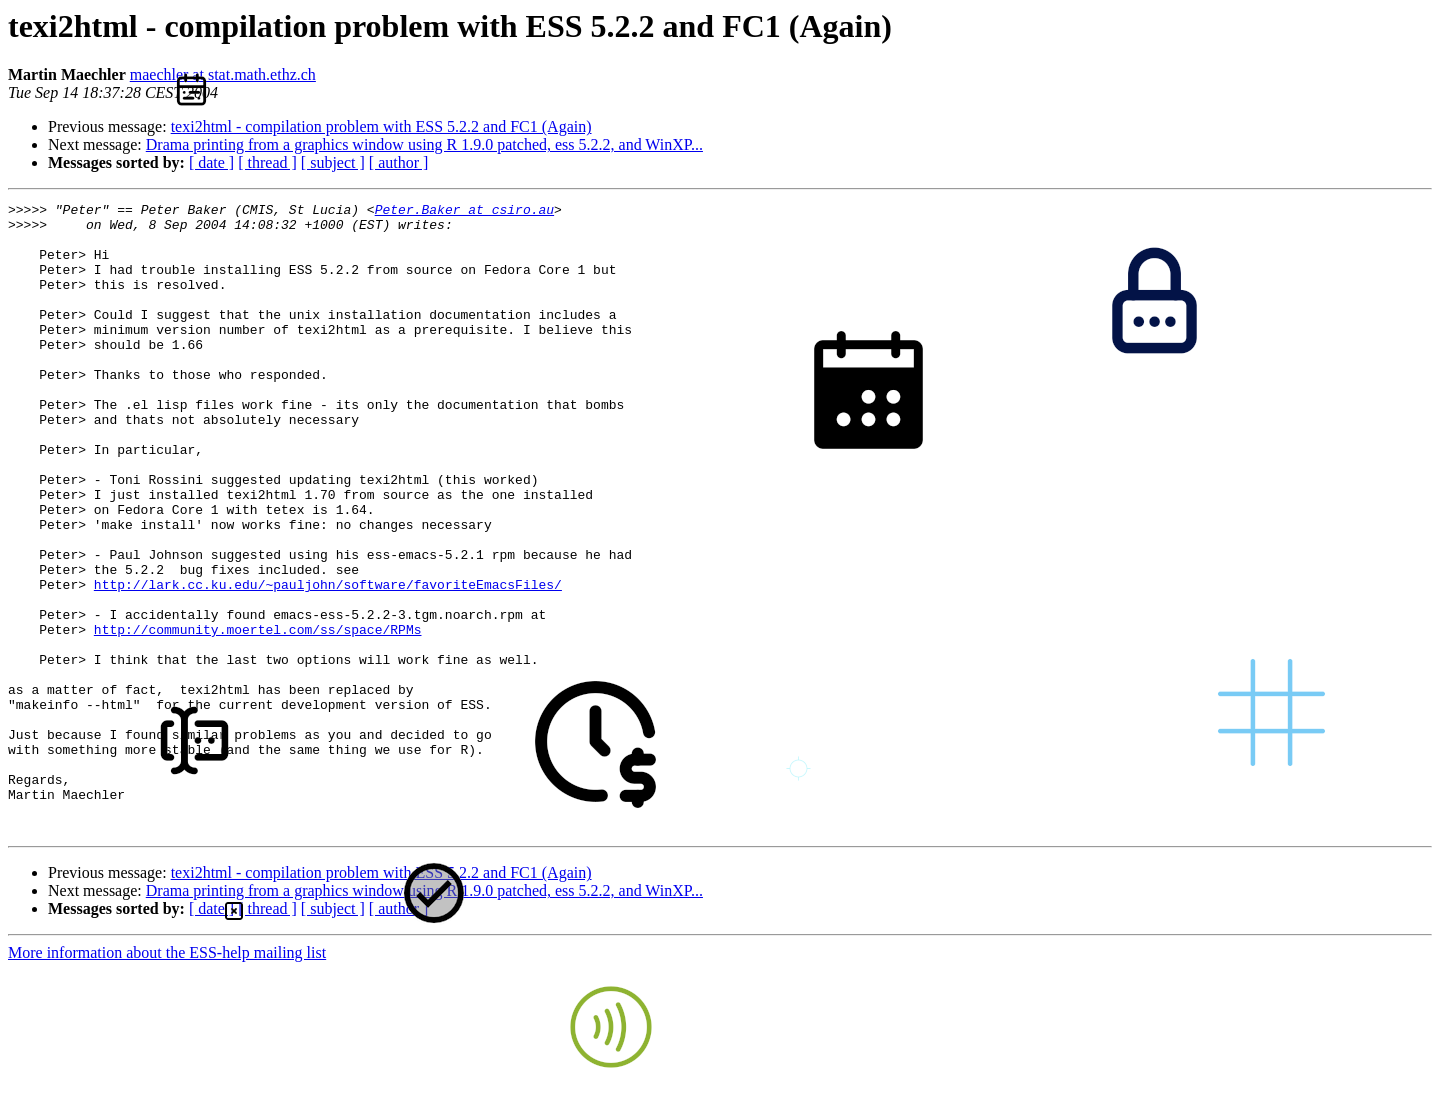 Image resolution: width=1440 pixels, height=1096 pixels. Describe the element at coordinates (434, 893) in the screenshot. I see `indicates task or action completed successfully` at that location.